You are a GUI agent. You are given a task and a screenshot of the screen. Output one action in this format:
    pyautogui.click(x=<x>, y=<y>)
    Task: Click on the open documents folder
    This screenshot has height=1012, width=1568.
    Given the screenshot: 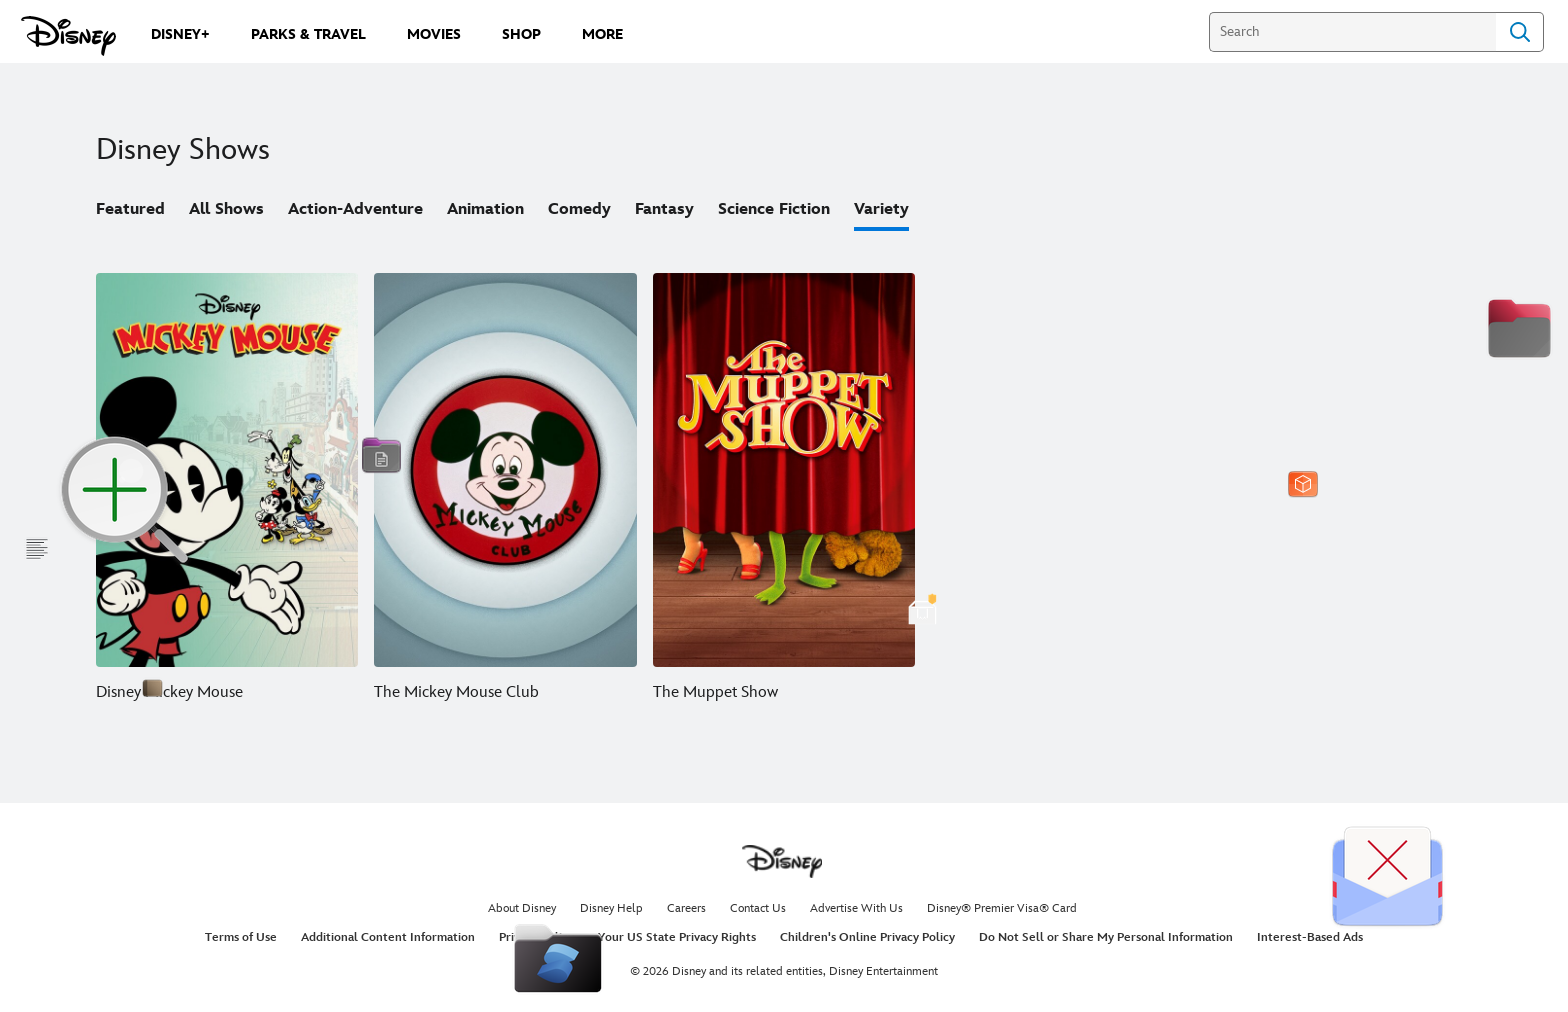 What is the action you would take?
    pyautogui.click(x=381, y=454)
    